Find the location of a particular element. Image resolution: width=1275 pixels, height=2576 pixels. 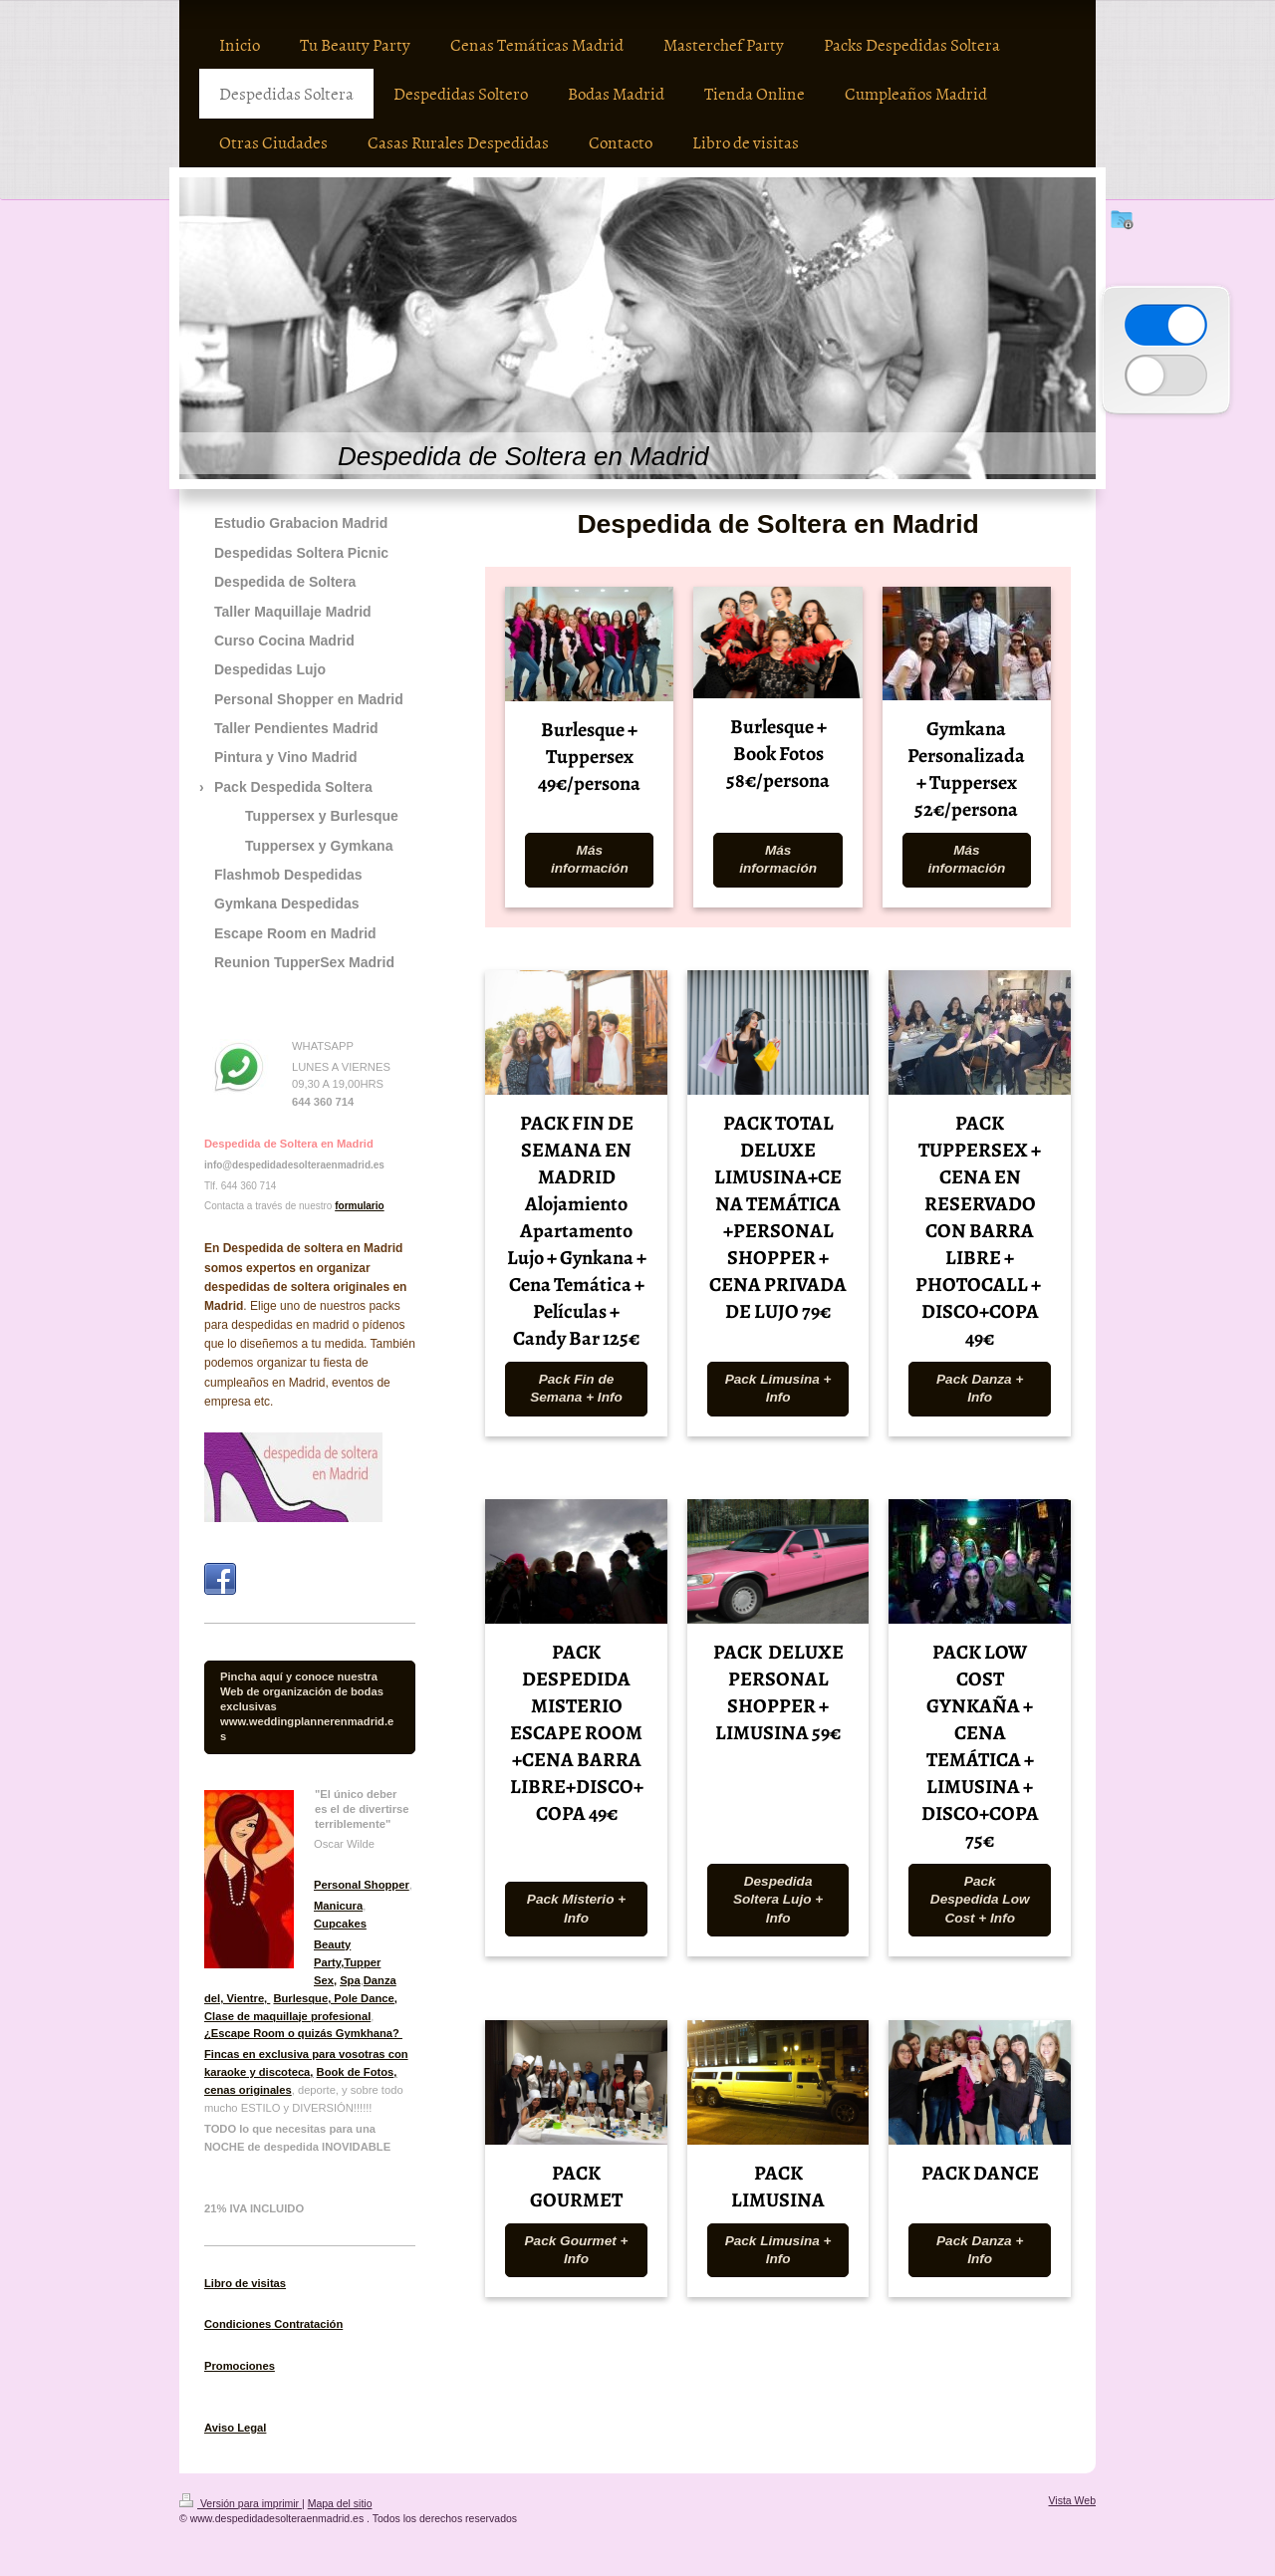

open gnome tweaks application is located at coordinates (1165, 350).